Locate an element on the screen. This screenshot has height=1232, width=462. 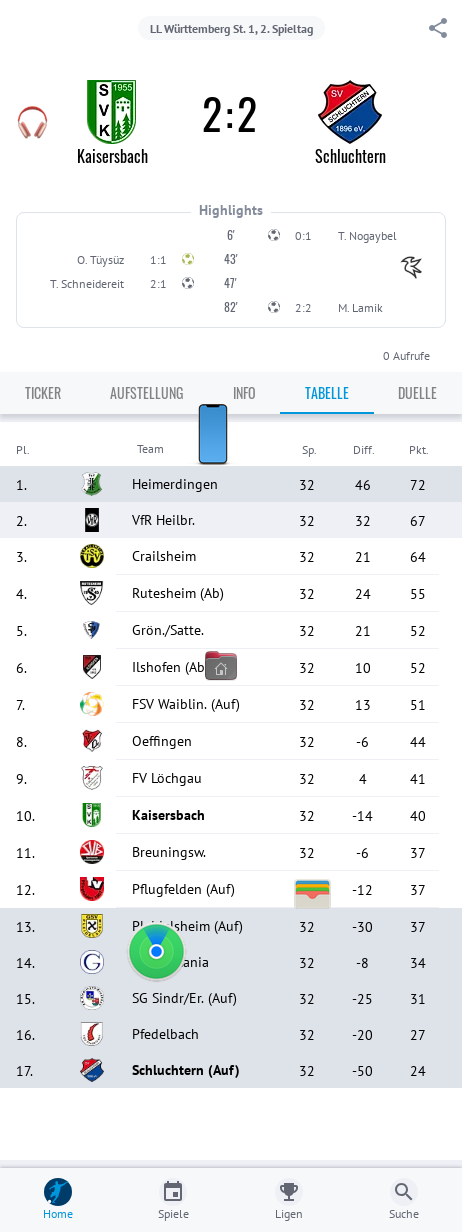
open find my app to locate devices is located at coordinates (156, 951).